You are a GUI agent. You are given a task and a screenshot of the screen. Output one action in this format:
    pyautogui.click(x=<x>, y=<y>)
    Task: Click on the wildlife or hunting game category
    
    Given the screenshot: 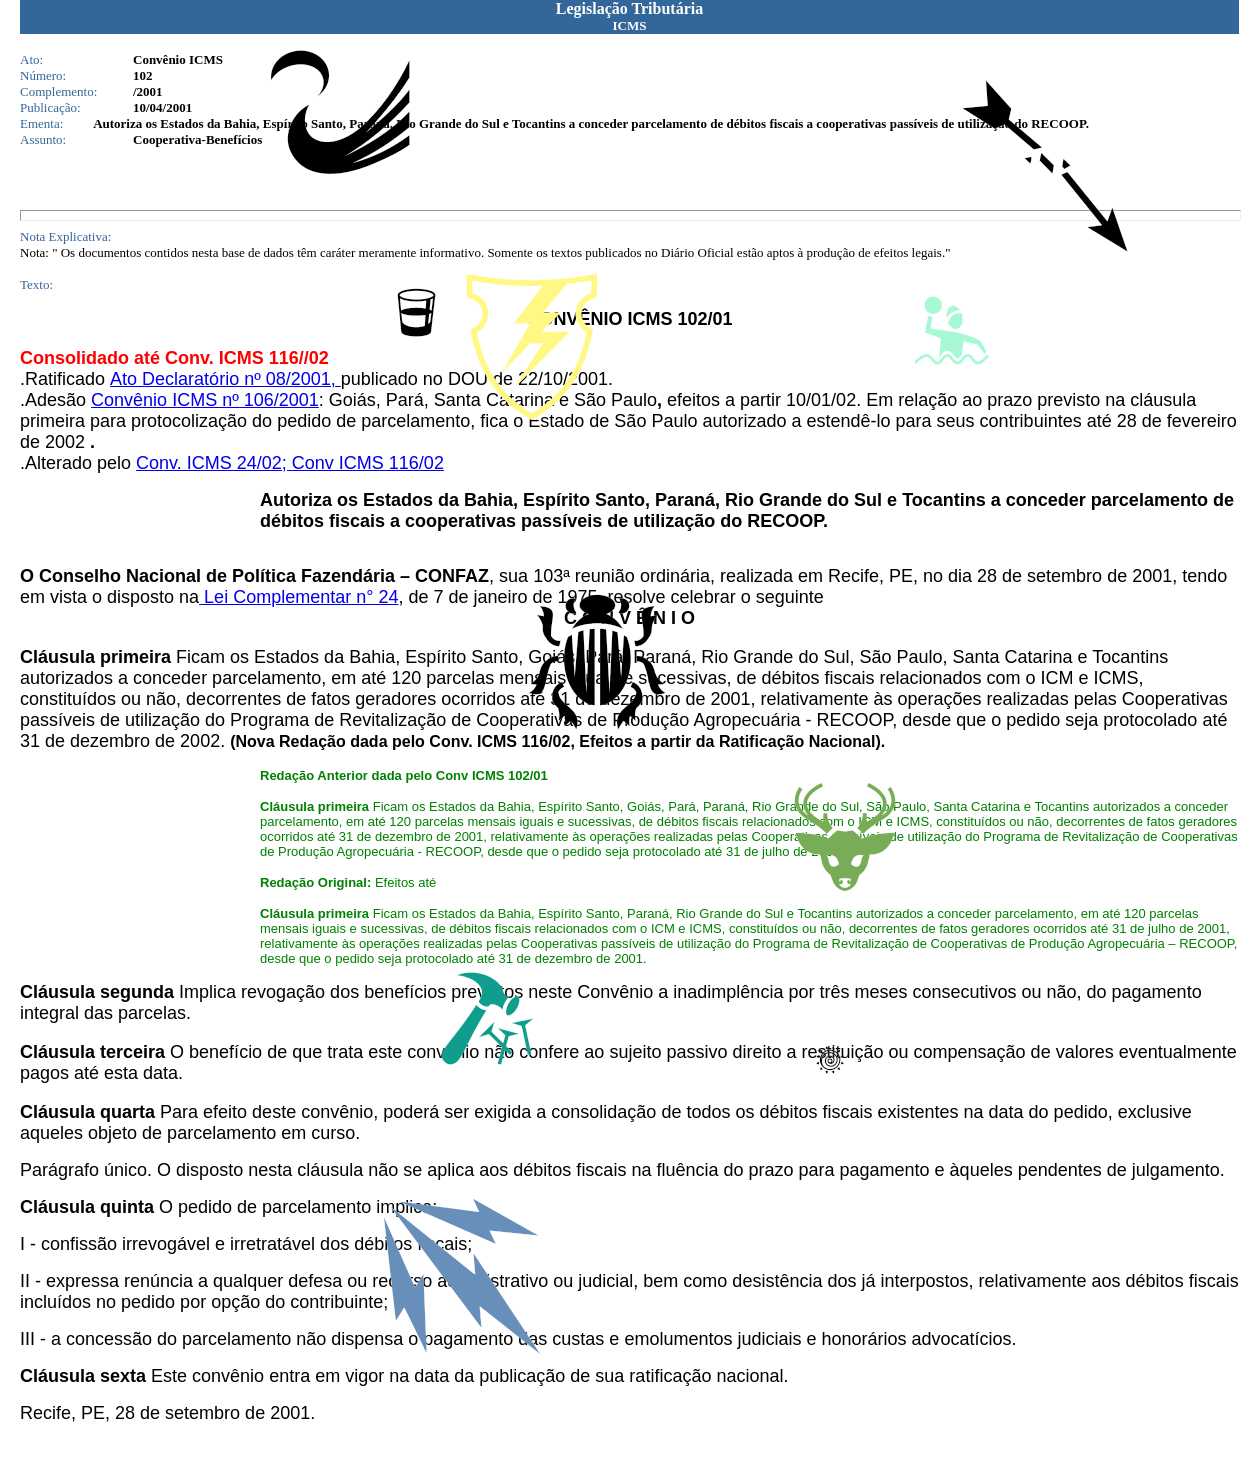 What is the action you would take?
    pyautogui.click(x=845, y=837)
    